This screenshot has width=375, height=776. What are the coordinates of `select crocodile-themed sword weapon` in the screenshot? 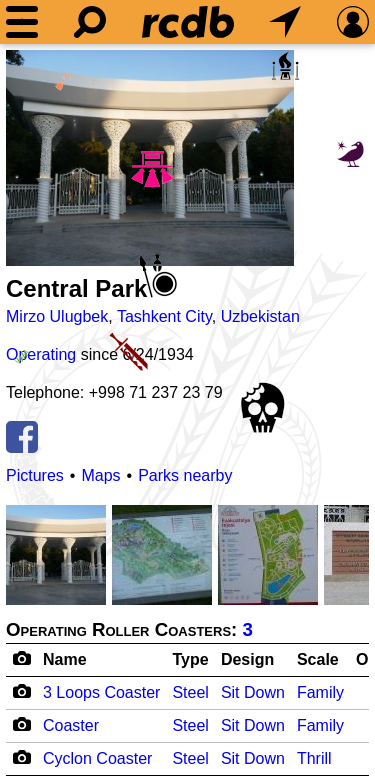 It's located at (128, 351).